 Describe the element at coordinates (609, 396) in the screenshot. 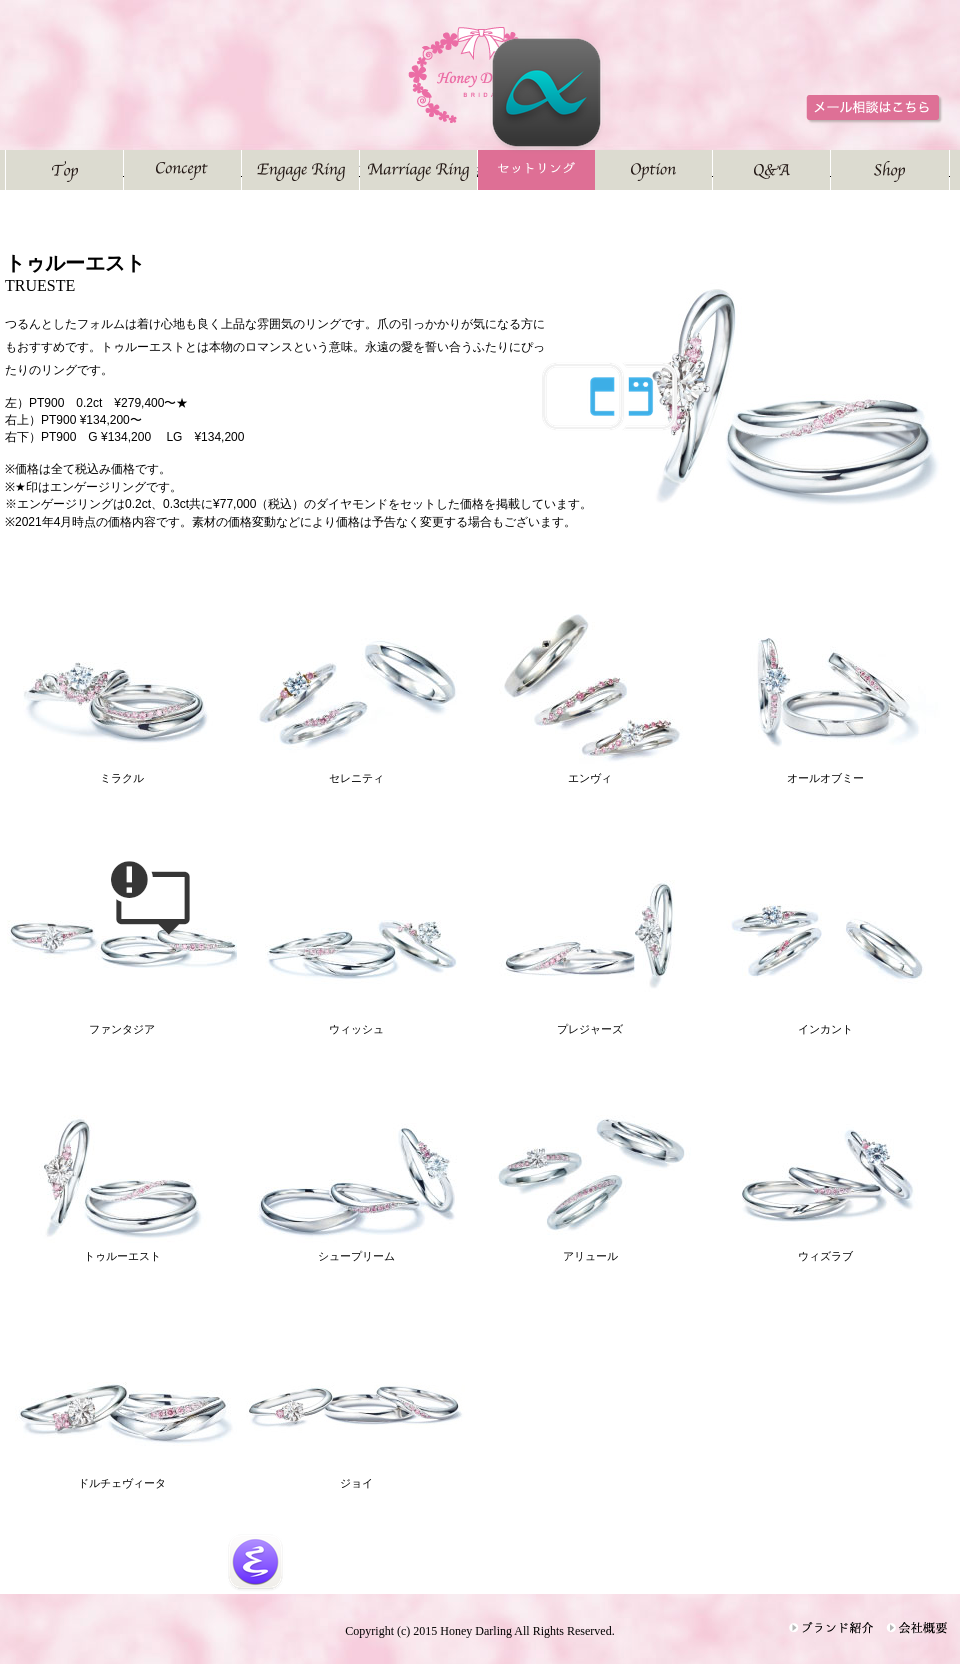

I see `side-by-side window layout with focus on right screen` at that location.